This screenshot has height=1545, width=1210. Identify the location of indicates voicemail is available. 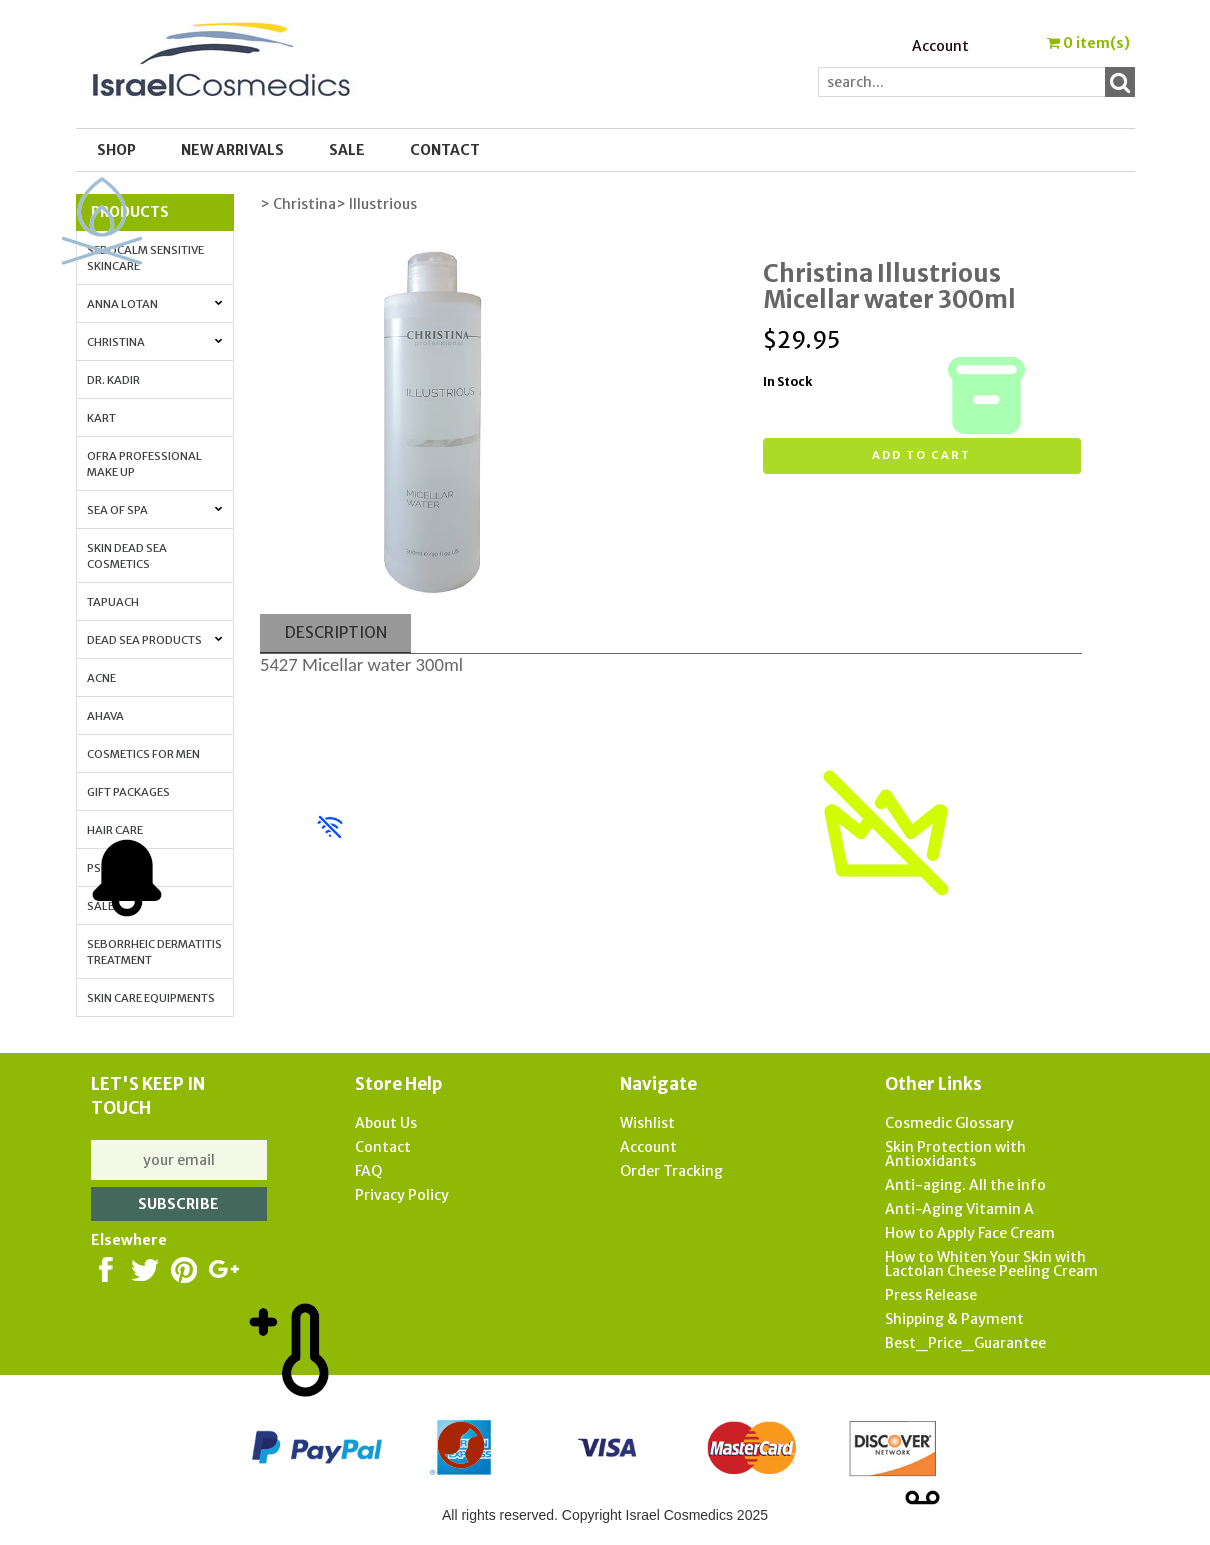
(922, 1497).